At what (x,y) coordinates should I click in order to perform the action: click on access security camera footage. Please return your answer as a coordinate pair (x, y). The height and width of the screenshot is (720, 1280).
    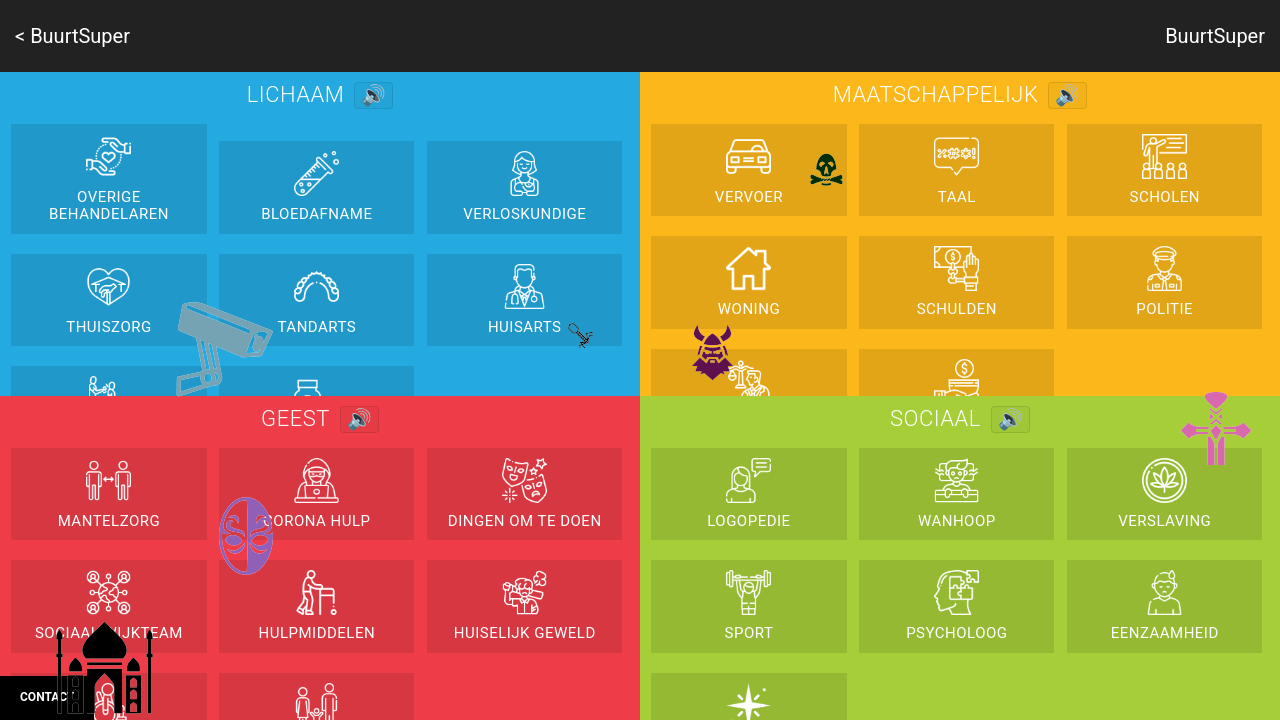
    Looking at the image, I should click on (224, 349).